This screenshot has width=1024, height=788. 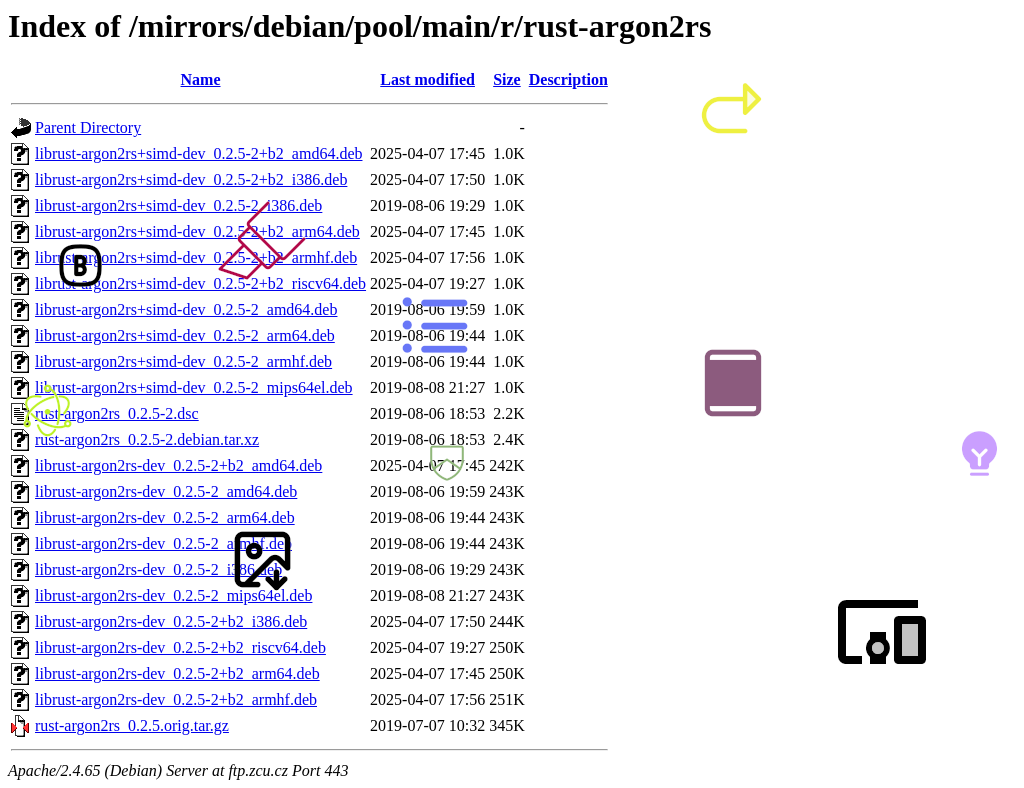 I want to click on apply bold formatting to selected text, so click(x=80, y=265).